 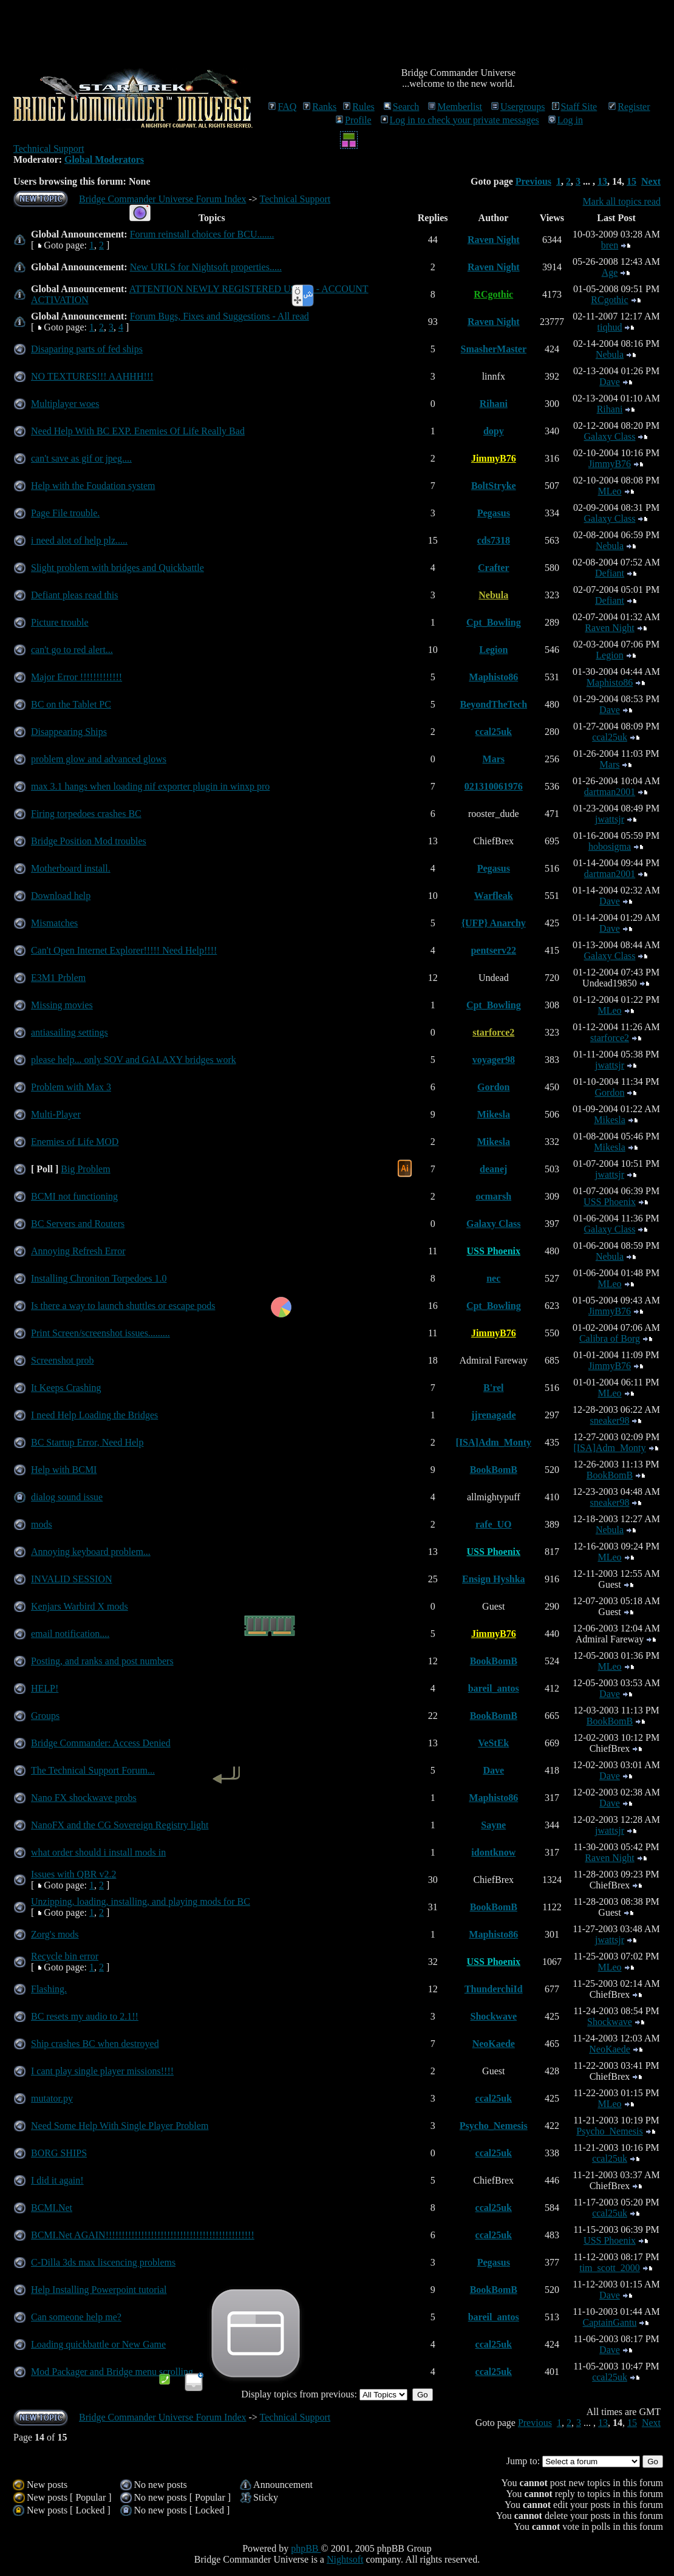 I want to click on reply to all recipients in an email thread, so click(x=226, y=1773).